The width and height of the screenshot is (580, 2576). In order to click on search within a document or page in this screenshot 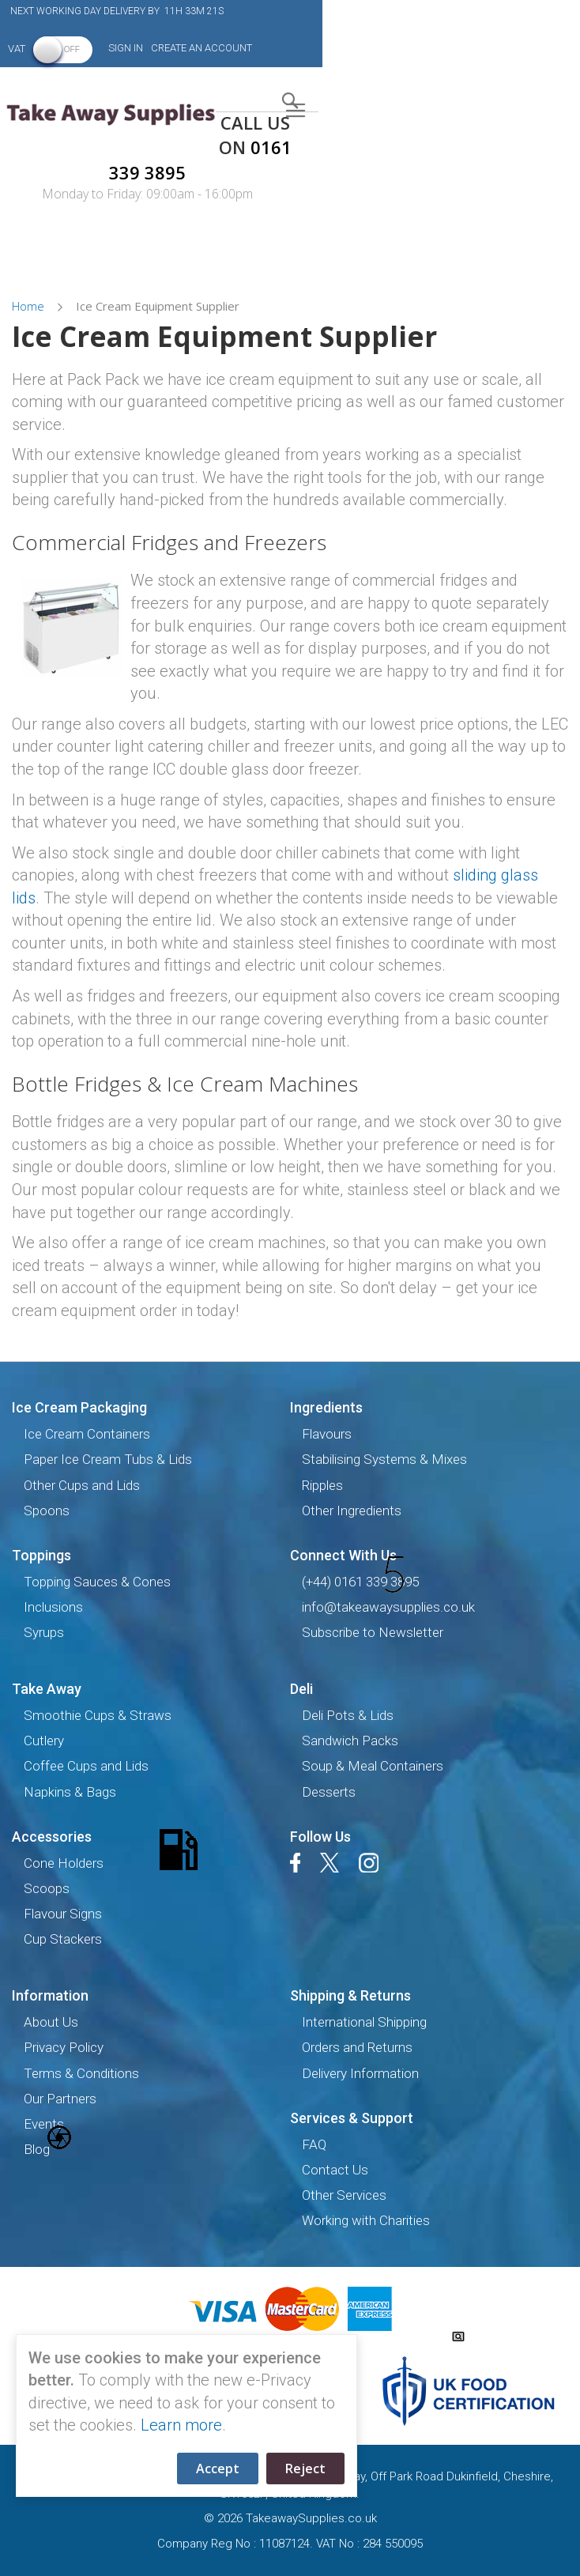, I will do `click(458, 2337)`.